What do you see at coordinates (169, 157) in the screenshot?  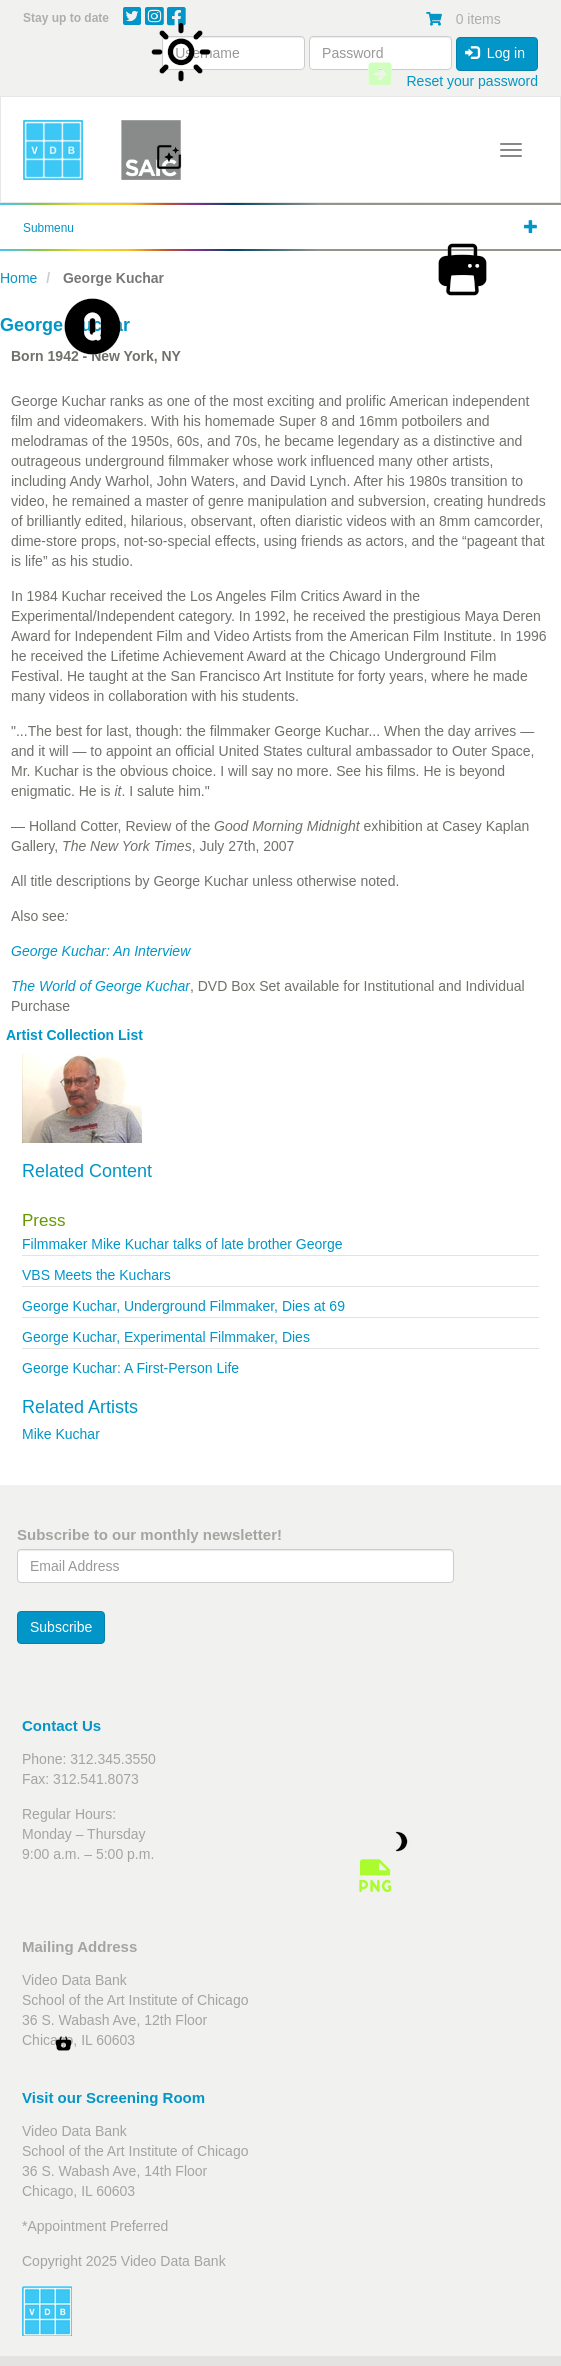 I see `apply a filter or effect to a photo` at bounding box center [169, 157].